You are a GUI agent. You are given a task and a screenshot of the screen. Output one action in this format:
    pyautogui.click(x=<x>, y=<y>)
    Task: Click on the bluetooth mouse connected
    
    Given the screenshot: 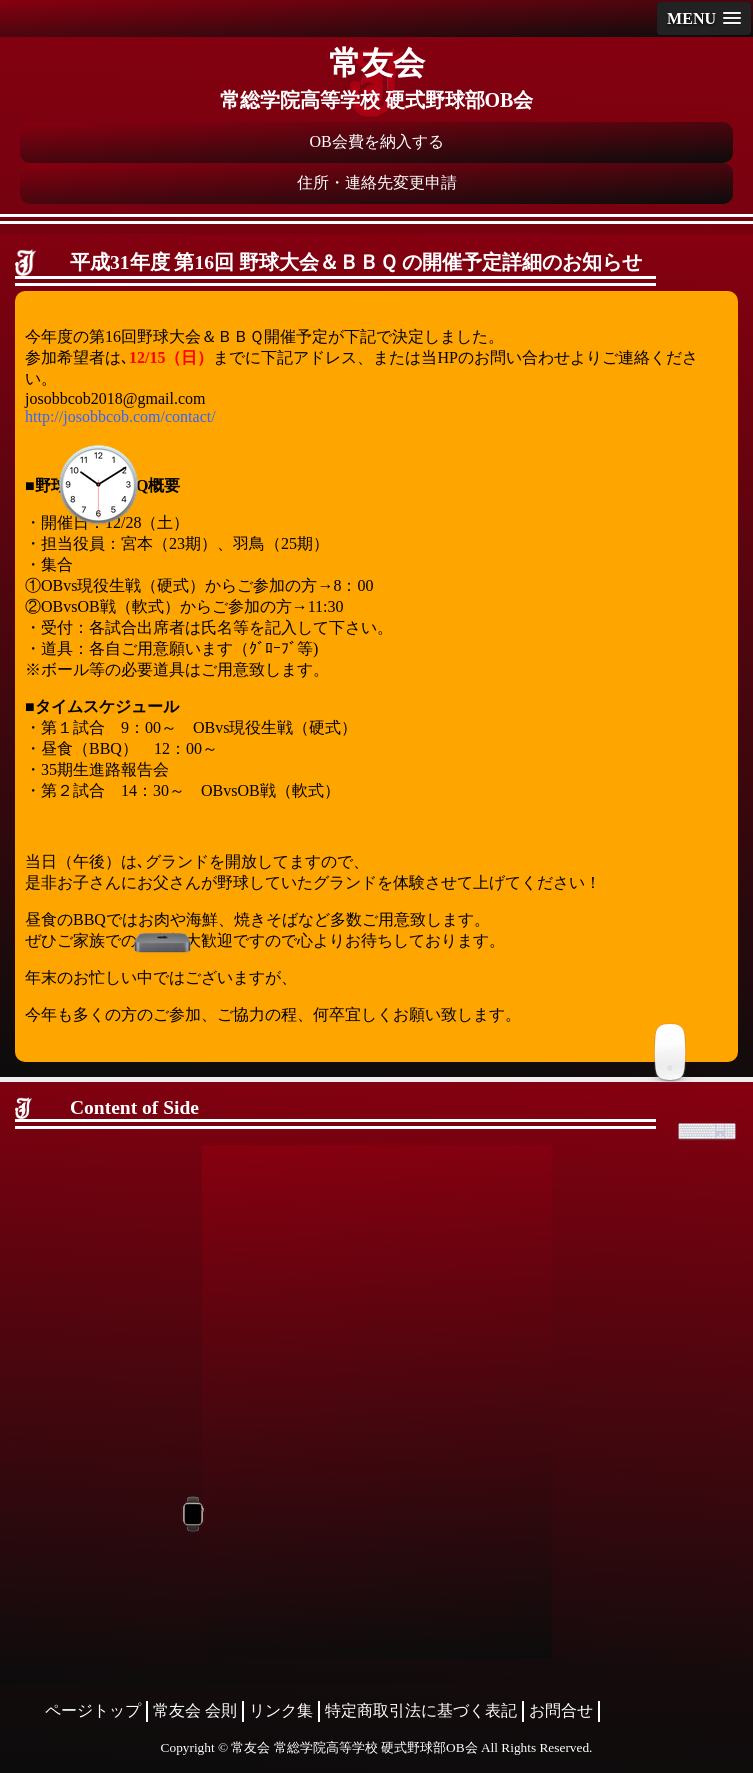 What is the action you would take?
    pyautogui.click(x=670, y=1054)
    